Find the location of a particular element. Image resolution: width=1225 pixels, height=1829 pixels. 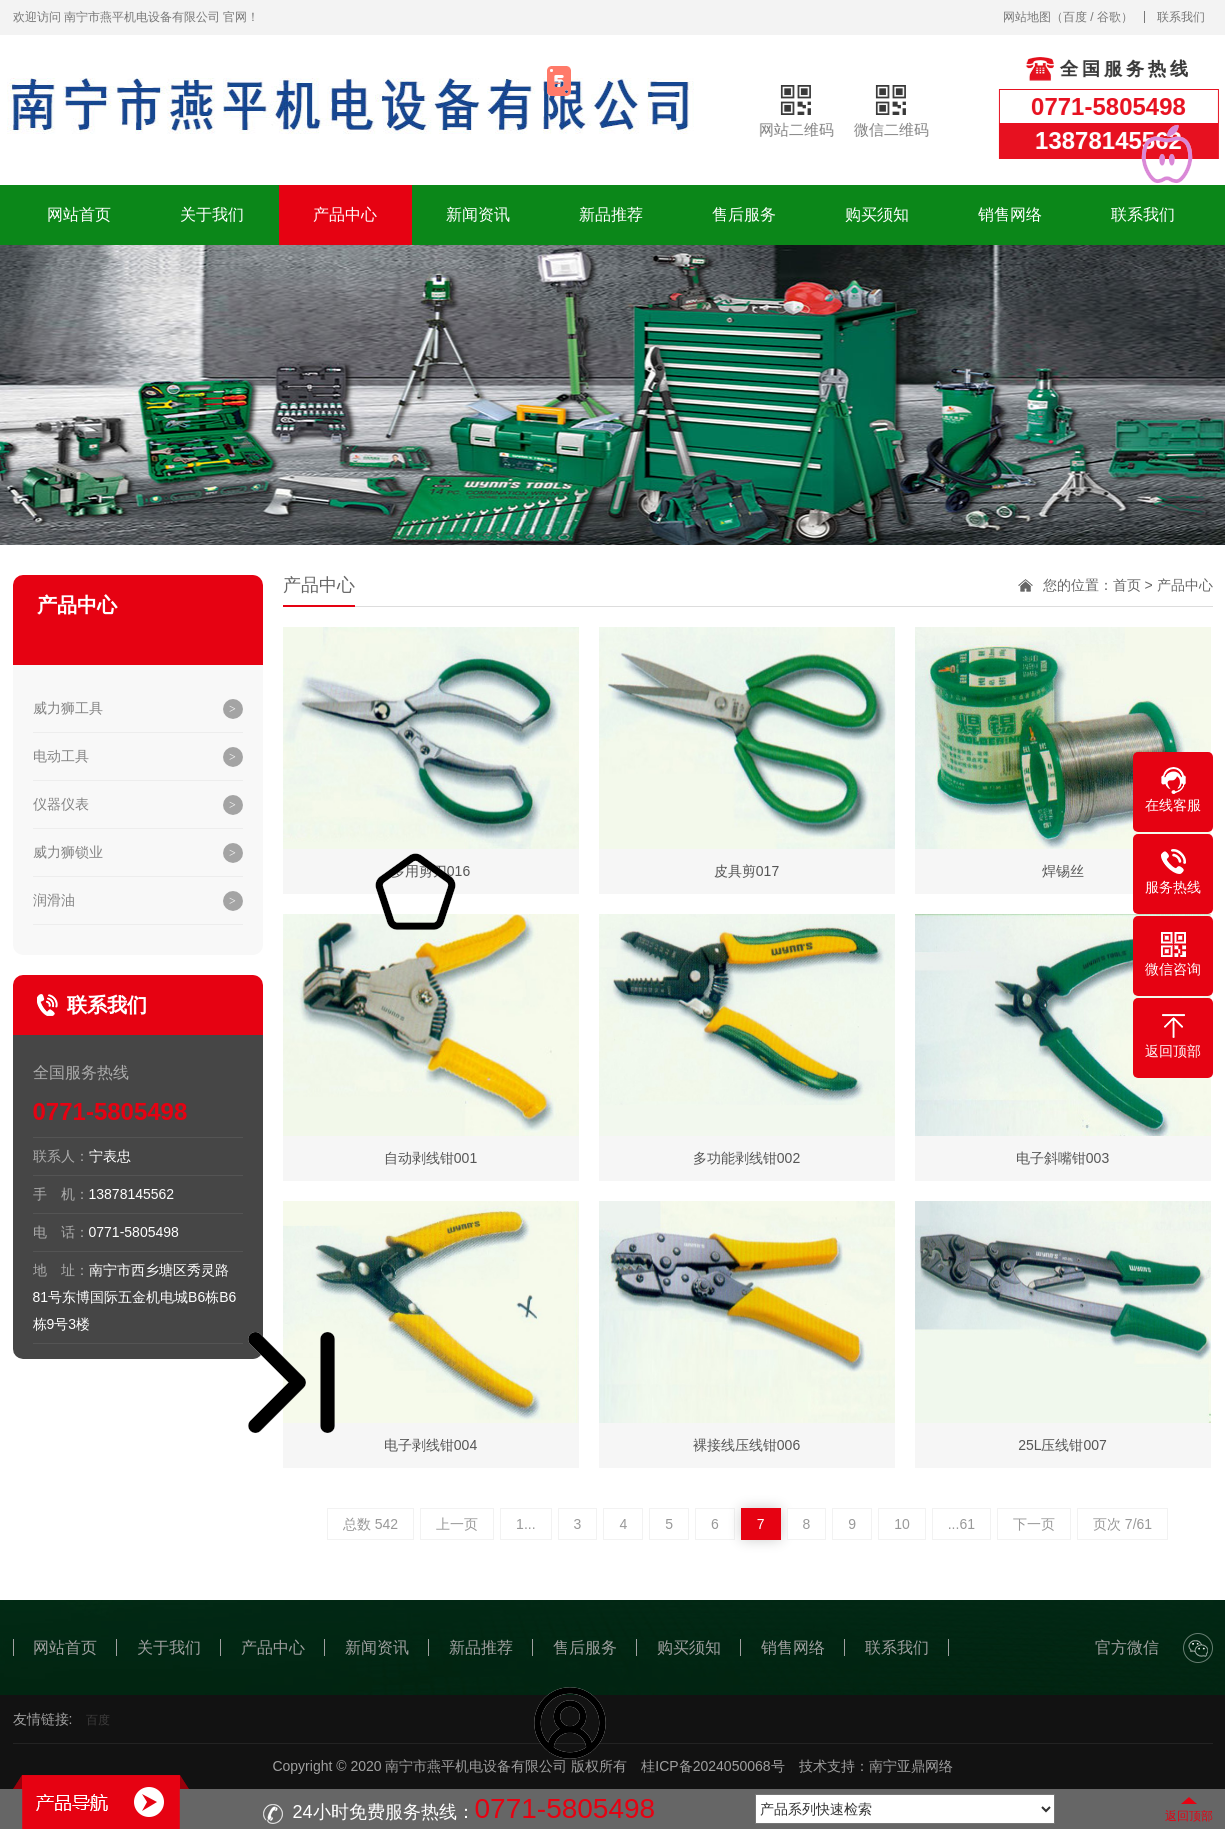

select the five card in a card game is located at coordinates (559, 81).